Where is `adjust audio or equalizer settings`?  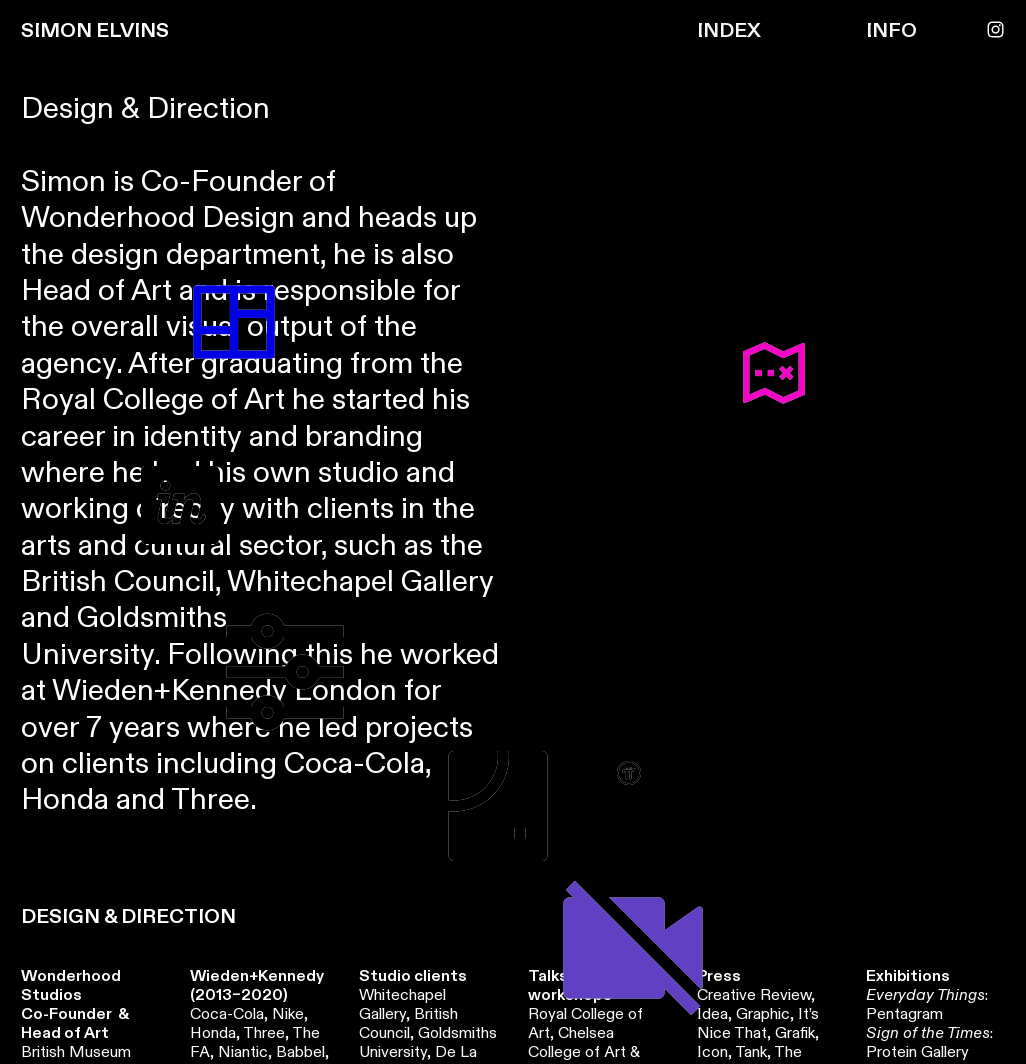 adjust audio or equalizer settings is located at coordinates (285, 672).